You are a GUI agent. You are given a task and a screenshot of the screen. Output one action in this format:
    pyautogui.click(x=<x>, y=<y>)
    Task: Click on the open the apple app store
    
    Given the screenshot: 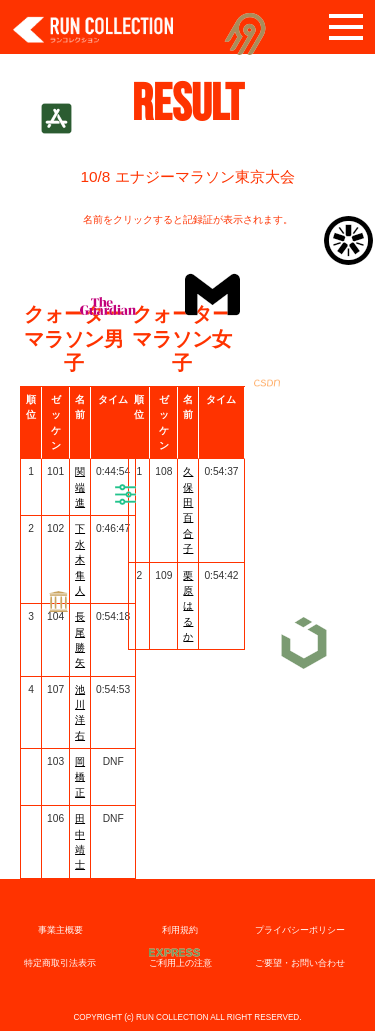 What is the action you would take?
    pyautogui.click(x=56, y=118)
    